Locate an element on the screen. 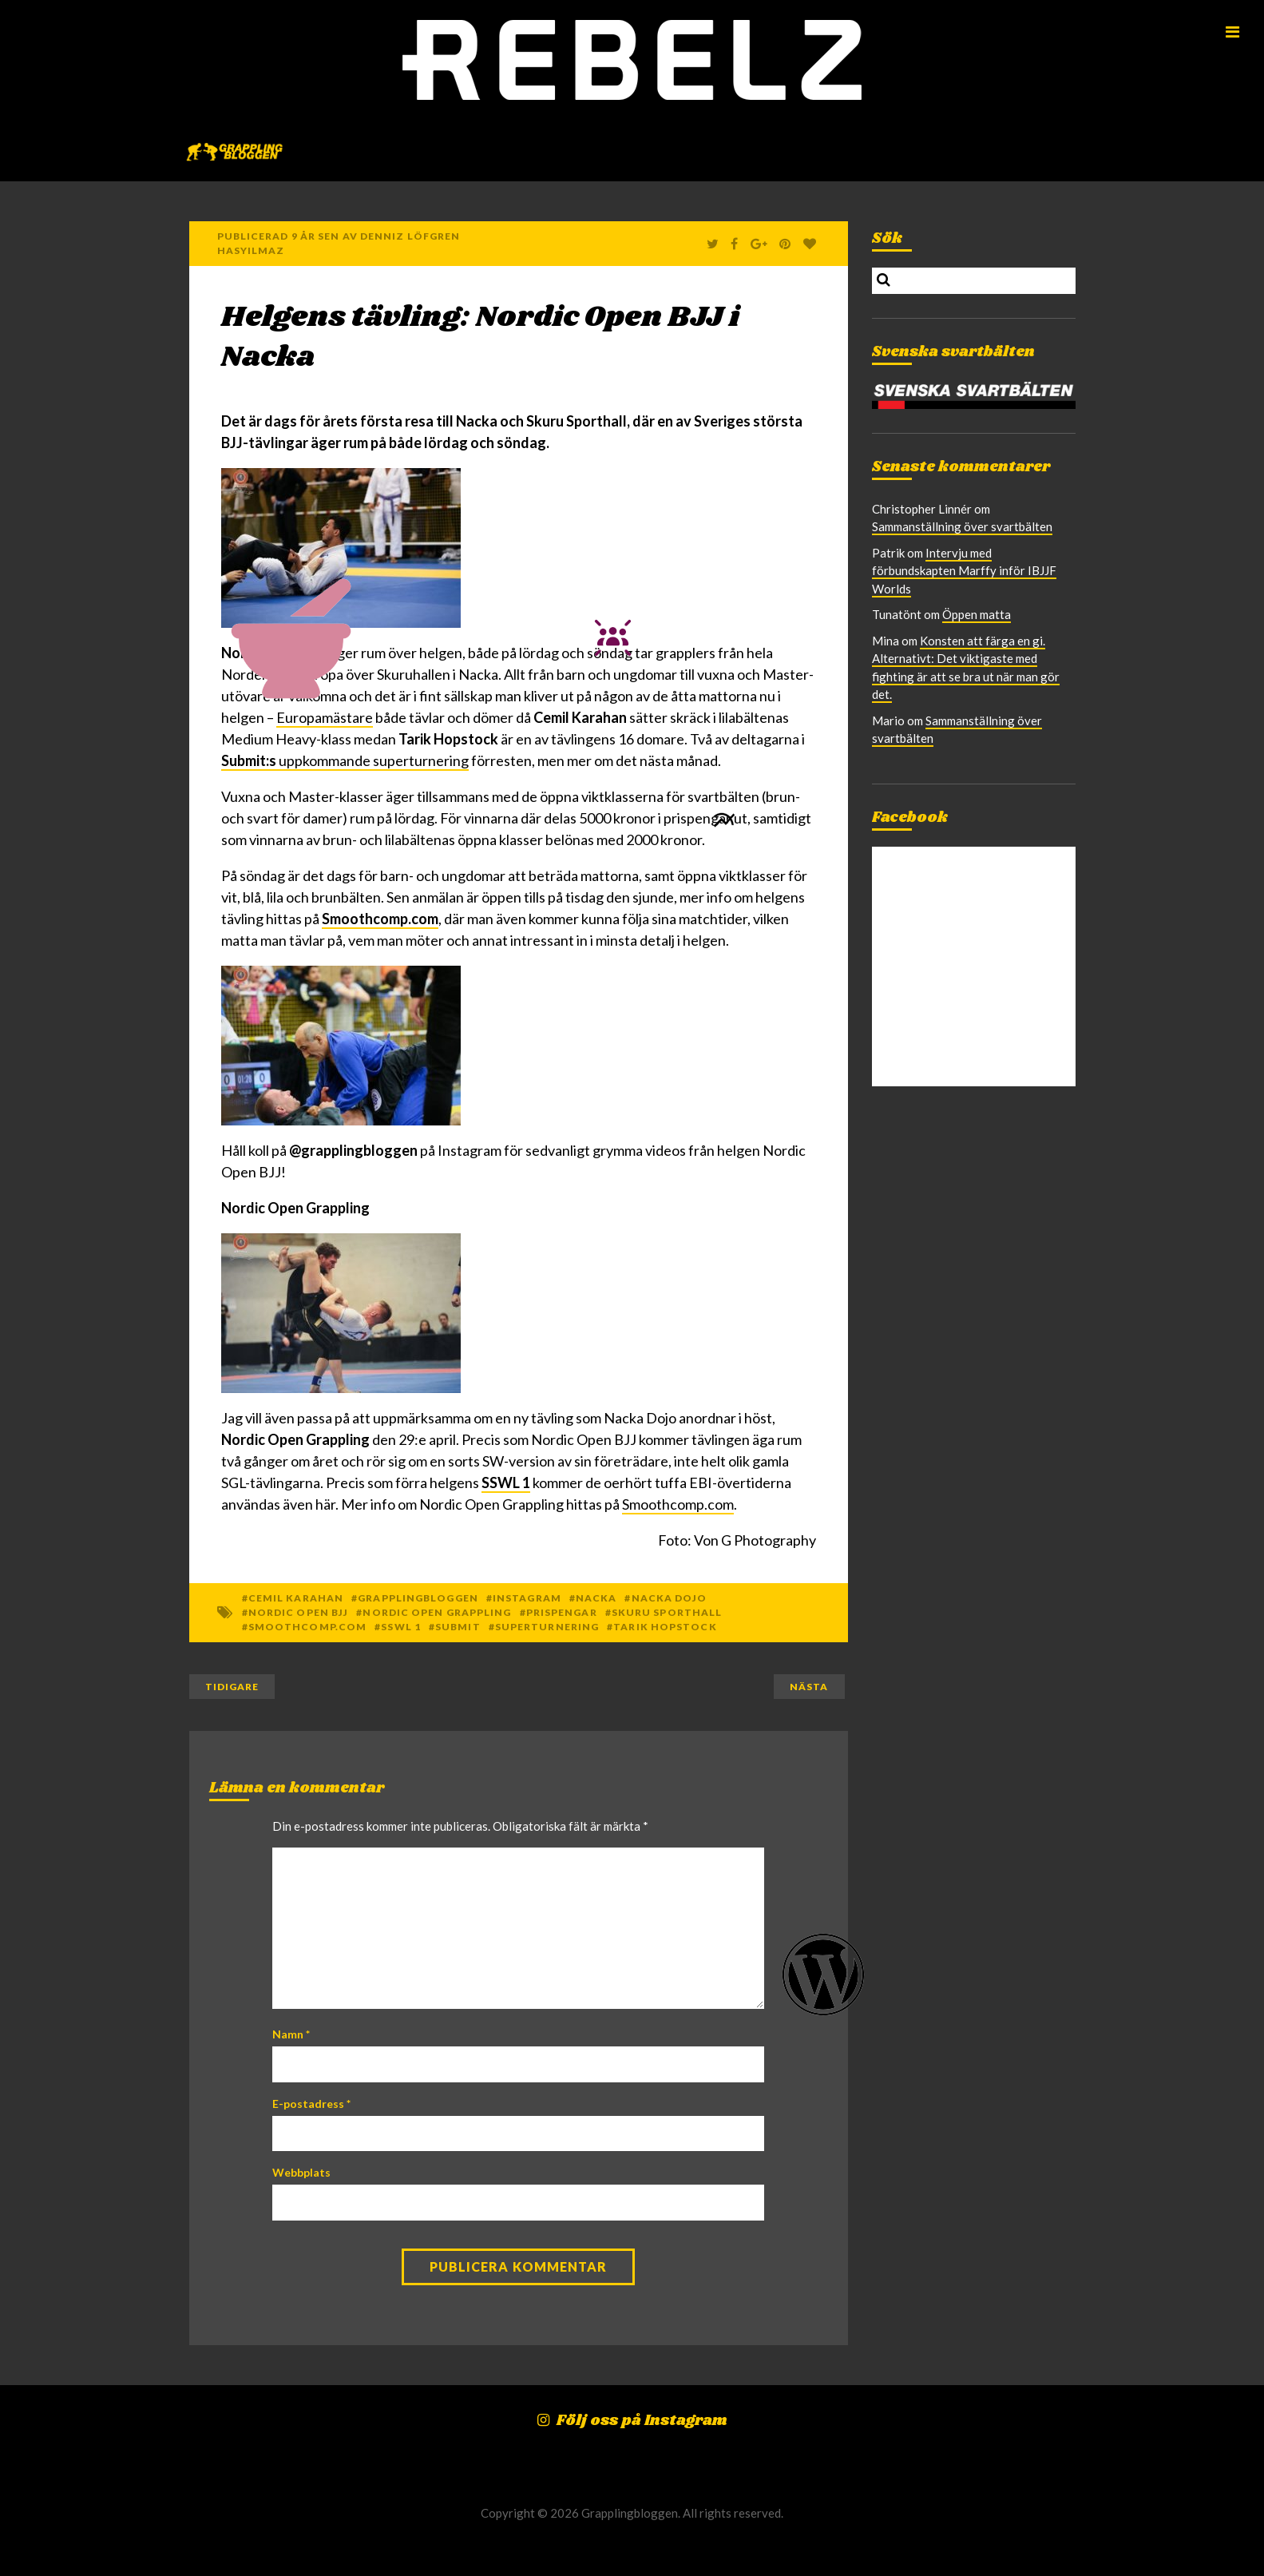 The width and height of the screenshot is (1264, 2576). access pharmacy or medication features is located at coordinates (291, 638).